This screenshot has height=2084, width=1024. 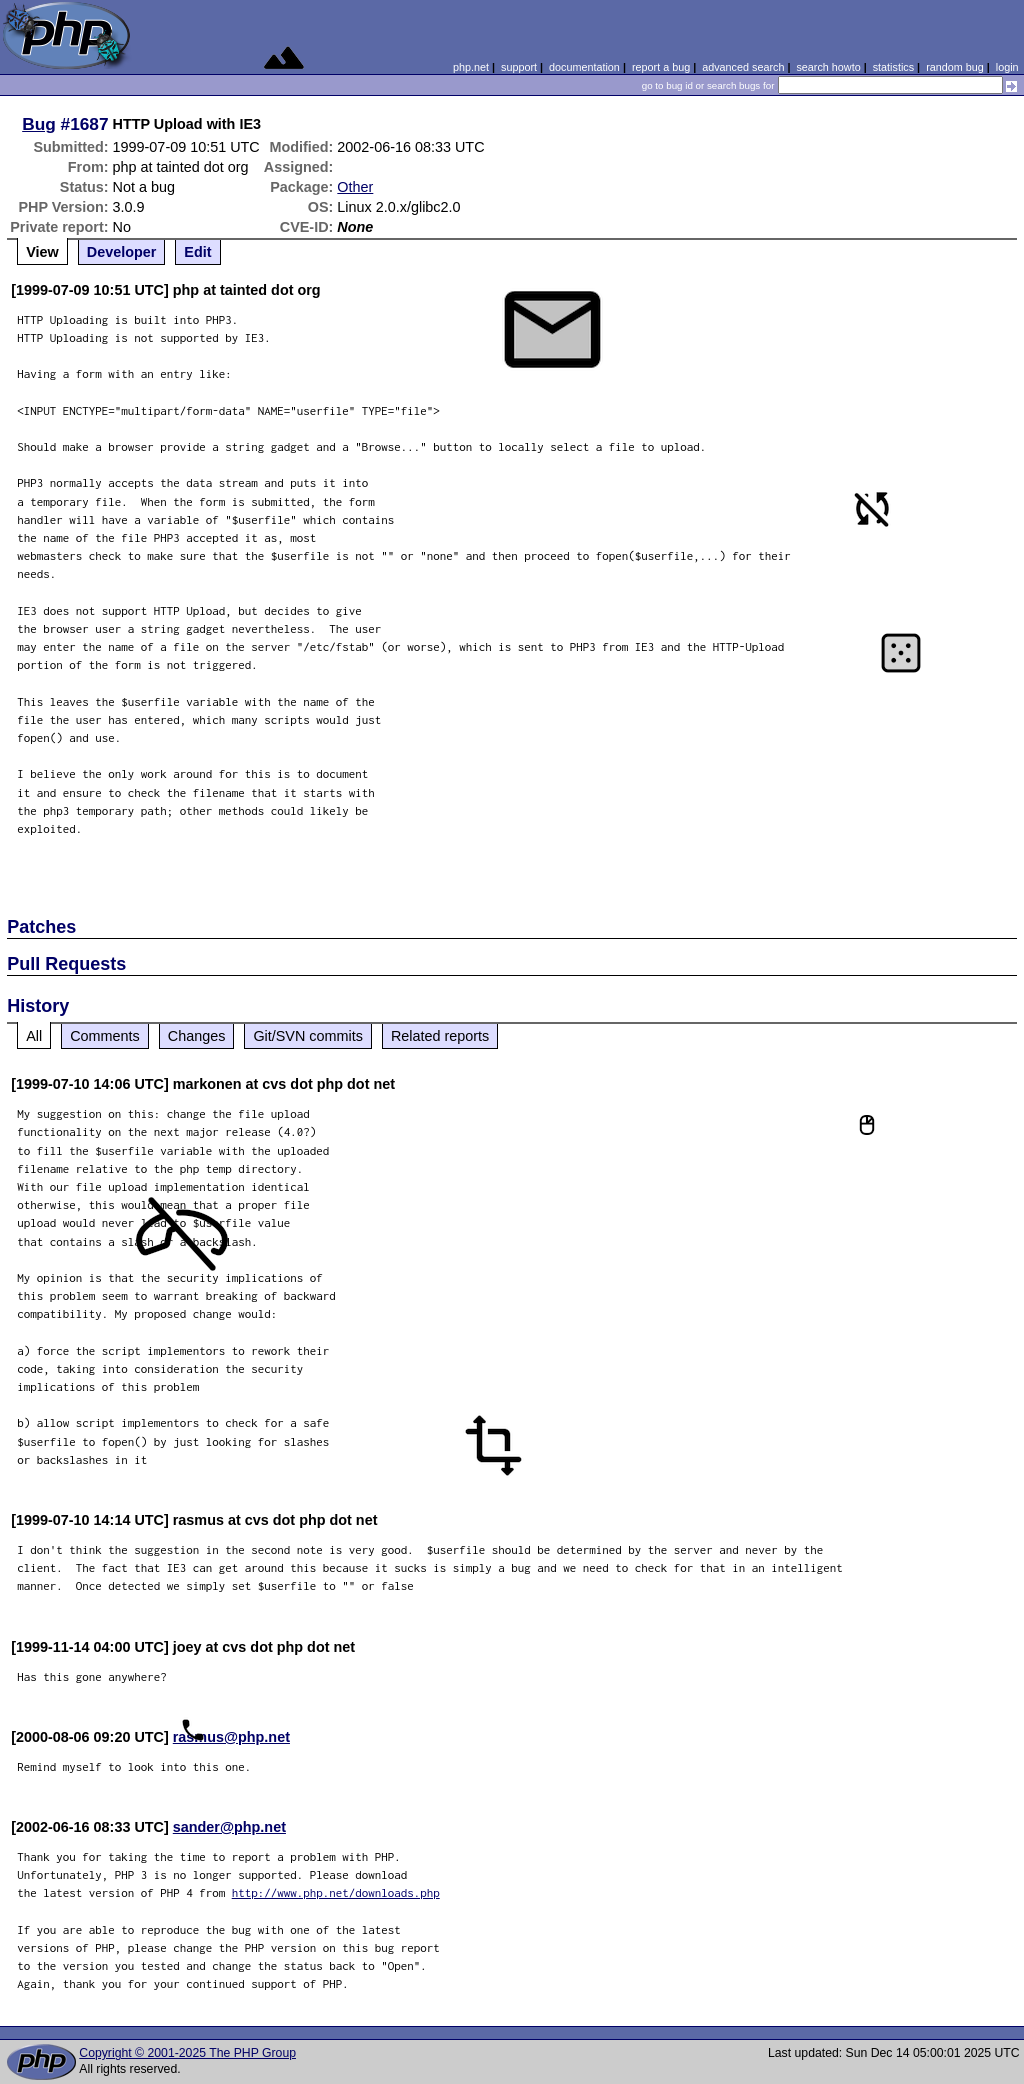 I want to click on sync is disabled or turned off, so click(x=872, y=508).